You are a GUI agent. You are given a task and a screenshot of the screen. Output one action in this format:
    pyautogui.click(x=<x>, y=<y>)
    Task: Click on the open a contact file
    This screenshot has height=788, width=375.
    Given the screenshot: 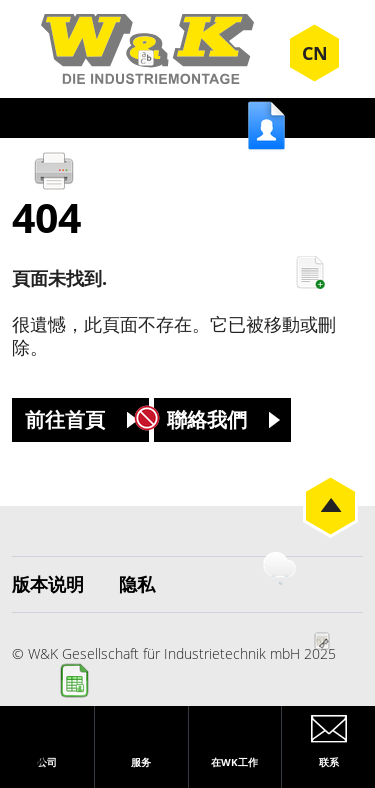 What is the action you would take?
    pyautogui.click(x=266, y=126)
    